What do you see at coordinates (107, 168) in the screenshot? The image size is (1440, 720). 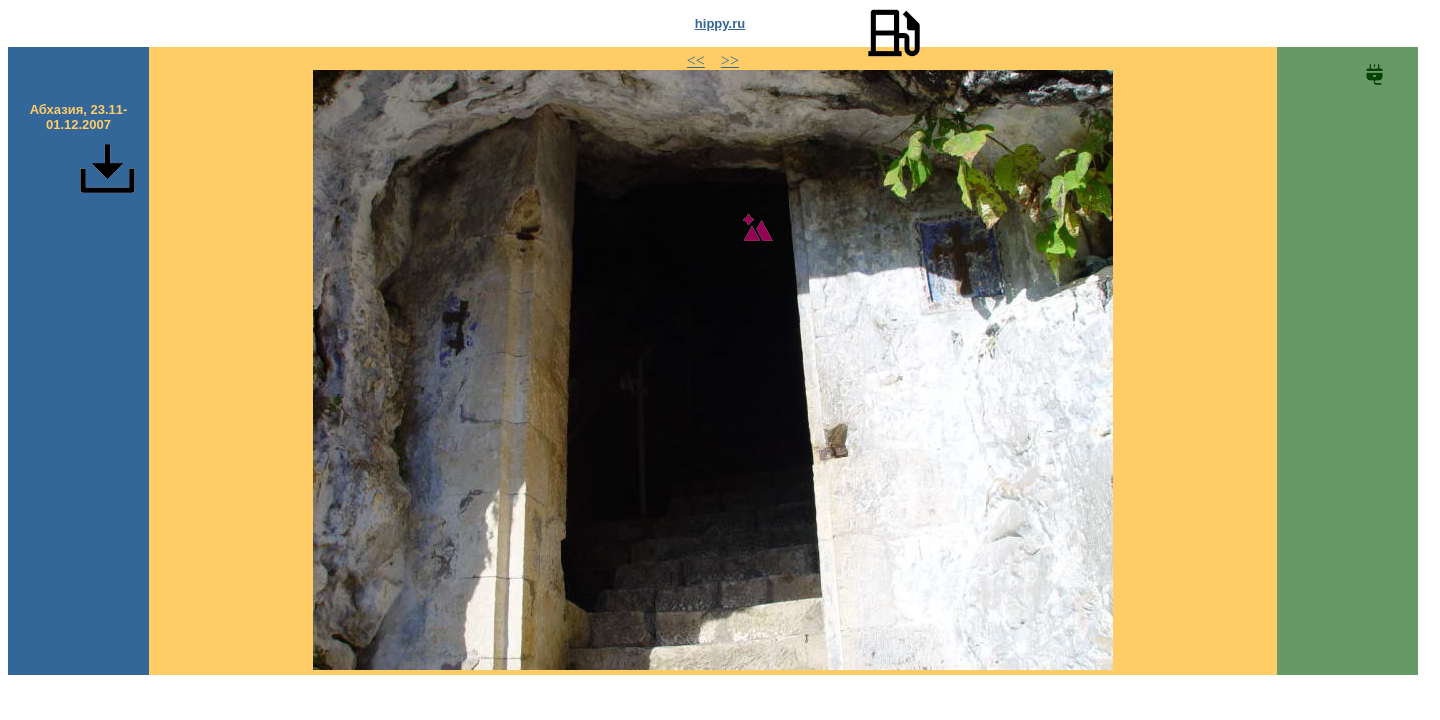 I see `download a file to your device` at bounding box center [107, 168].